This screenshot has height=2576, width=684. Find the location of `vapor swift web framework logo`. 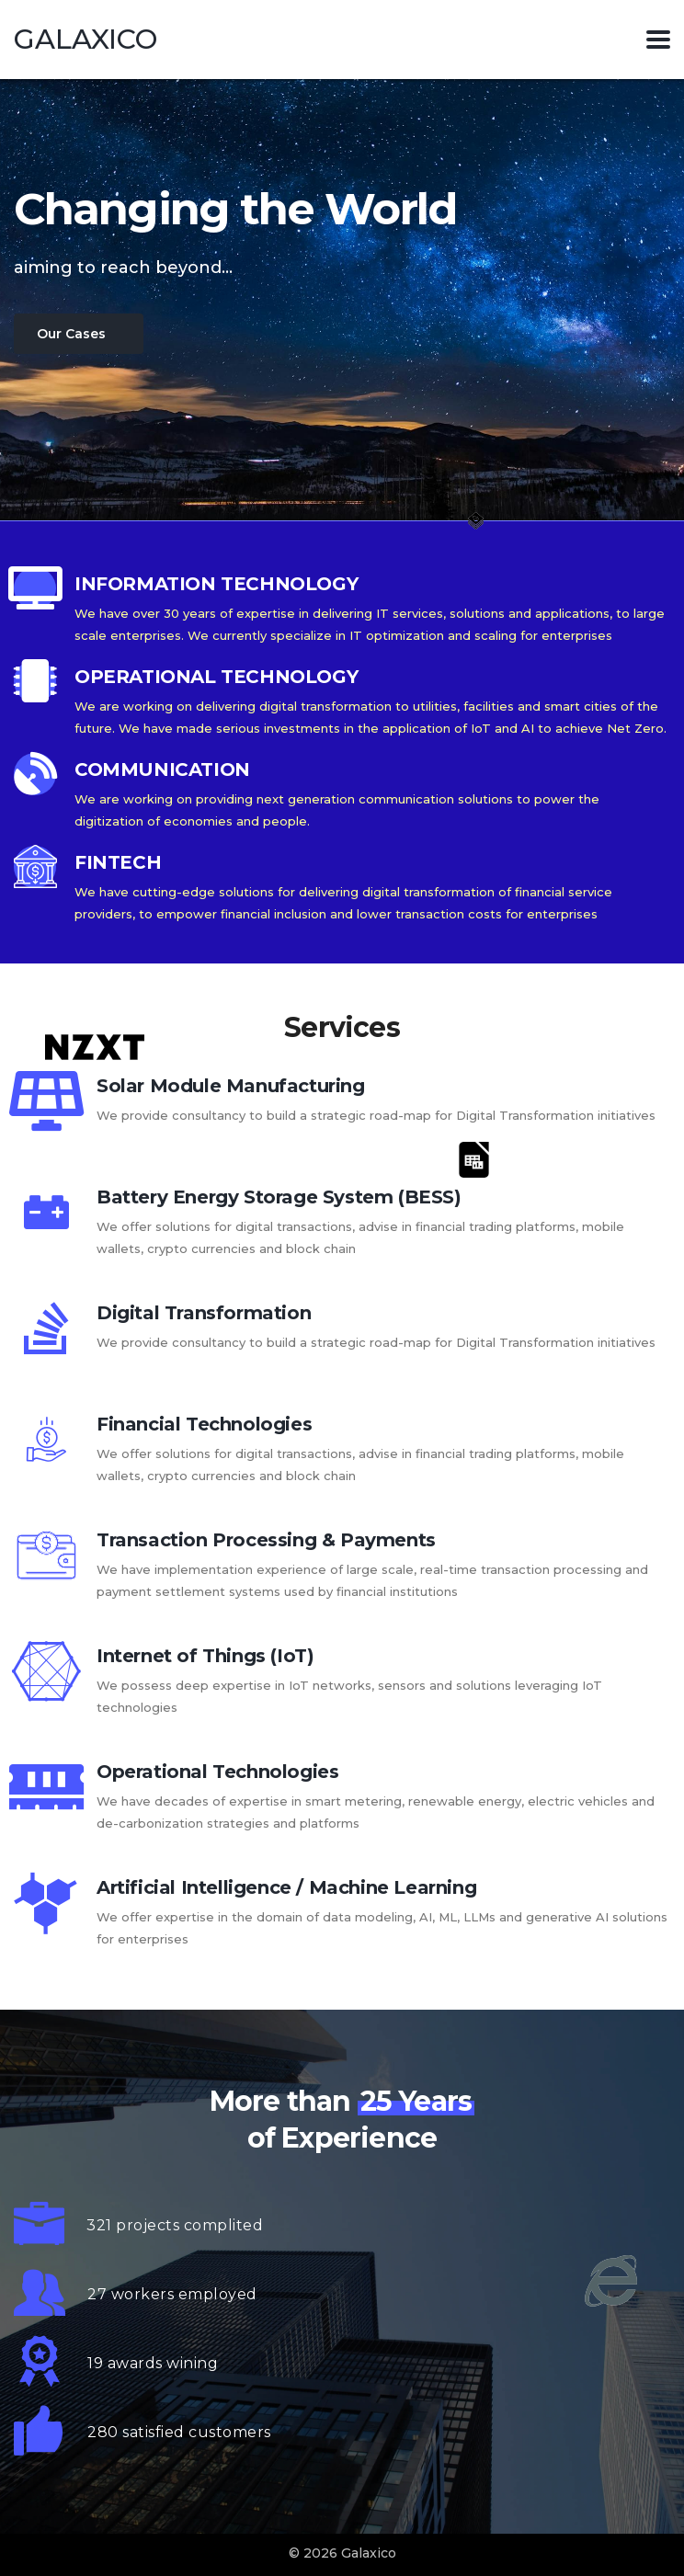

vapor swift web framework logo is located at coordinates (475, 520).